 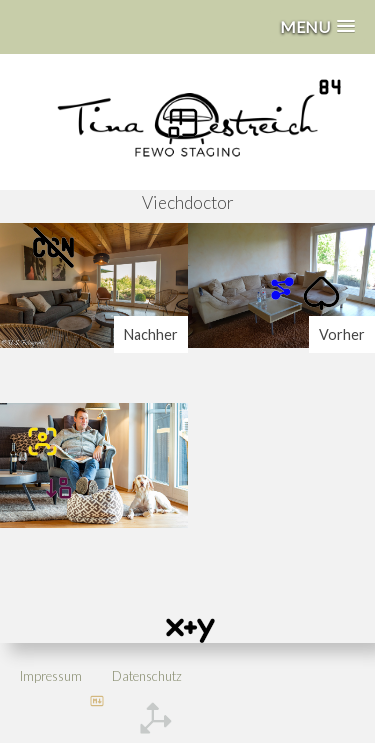 I want to click on format text using markdown syntax, so click(x=97, y=701).